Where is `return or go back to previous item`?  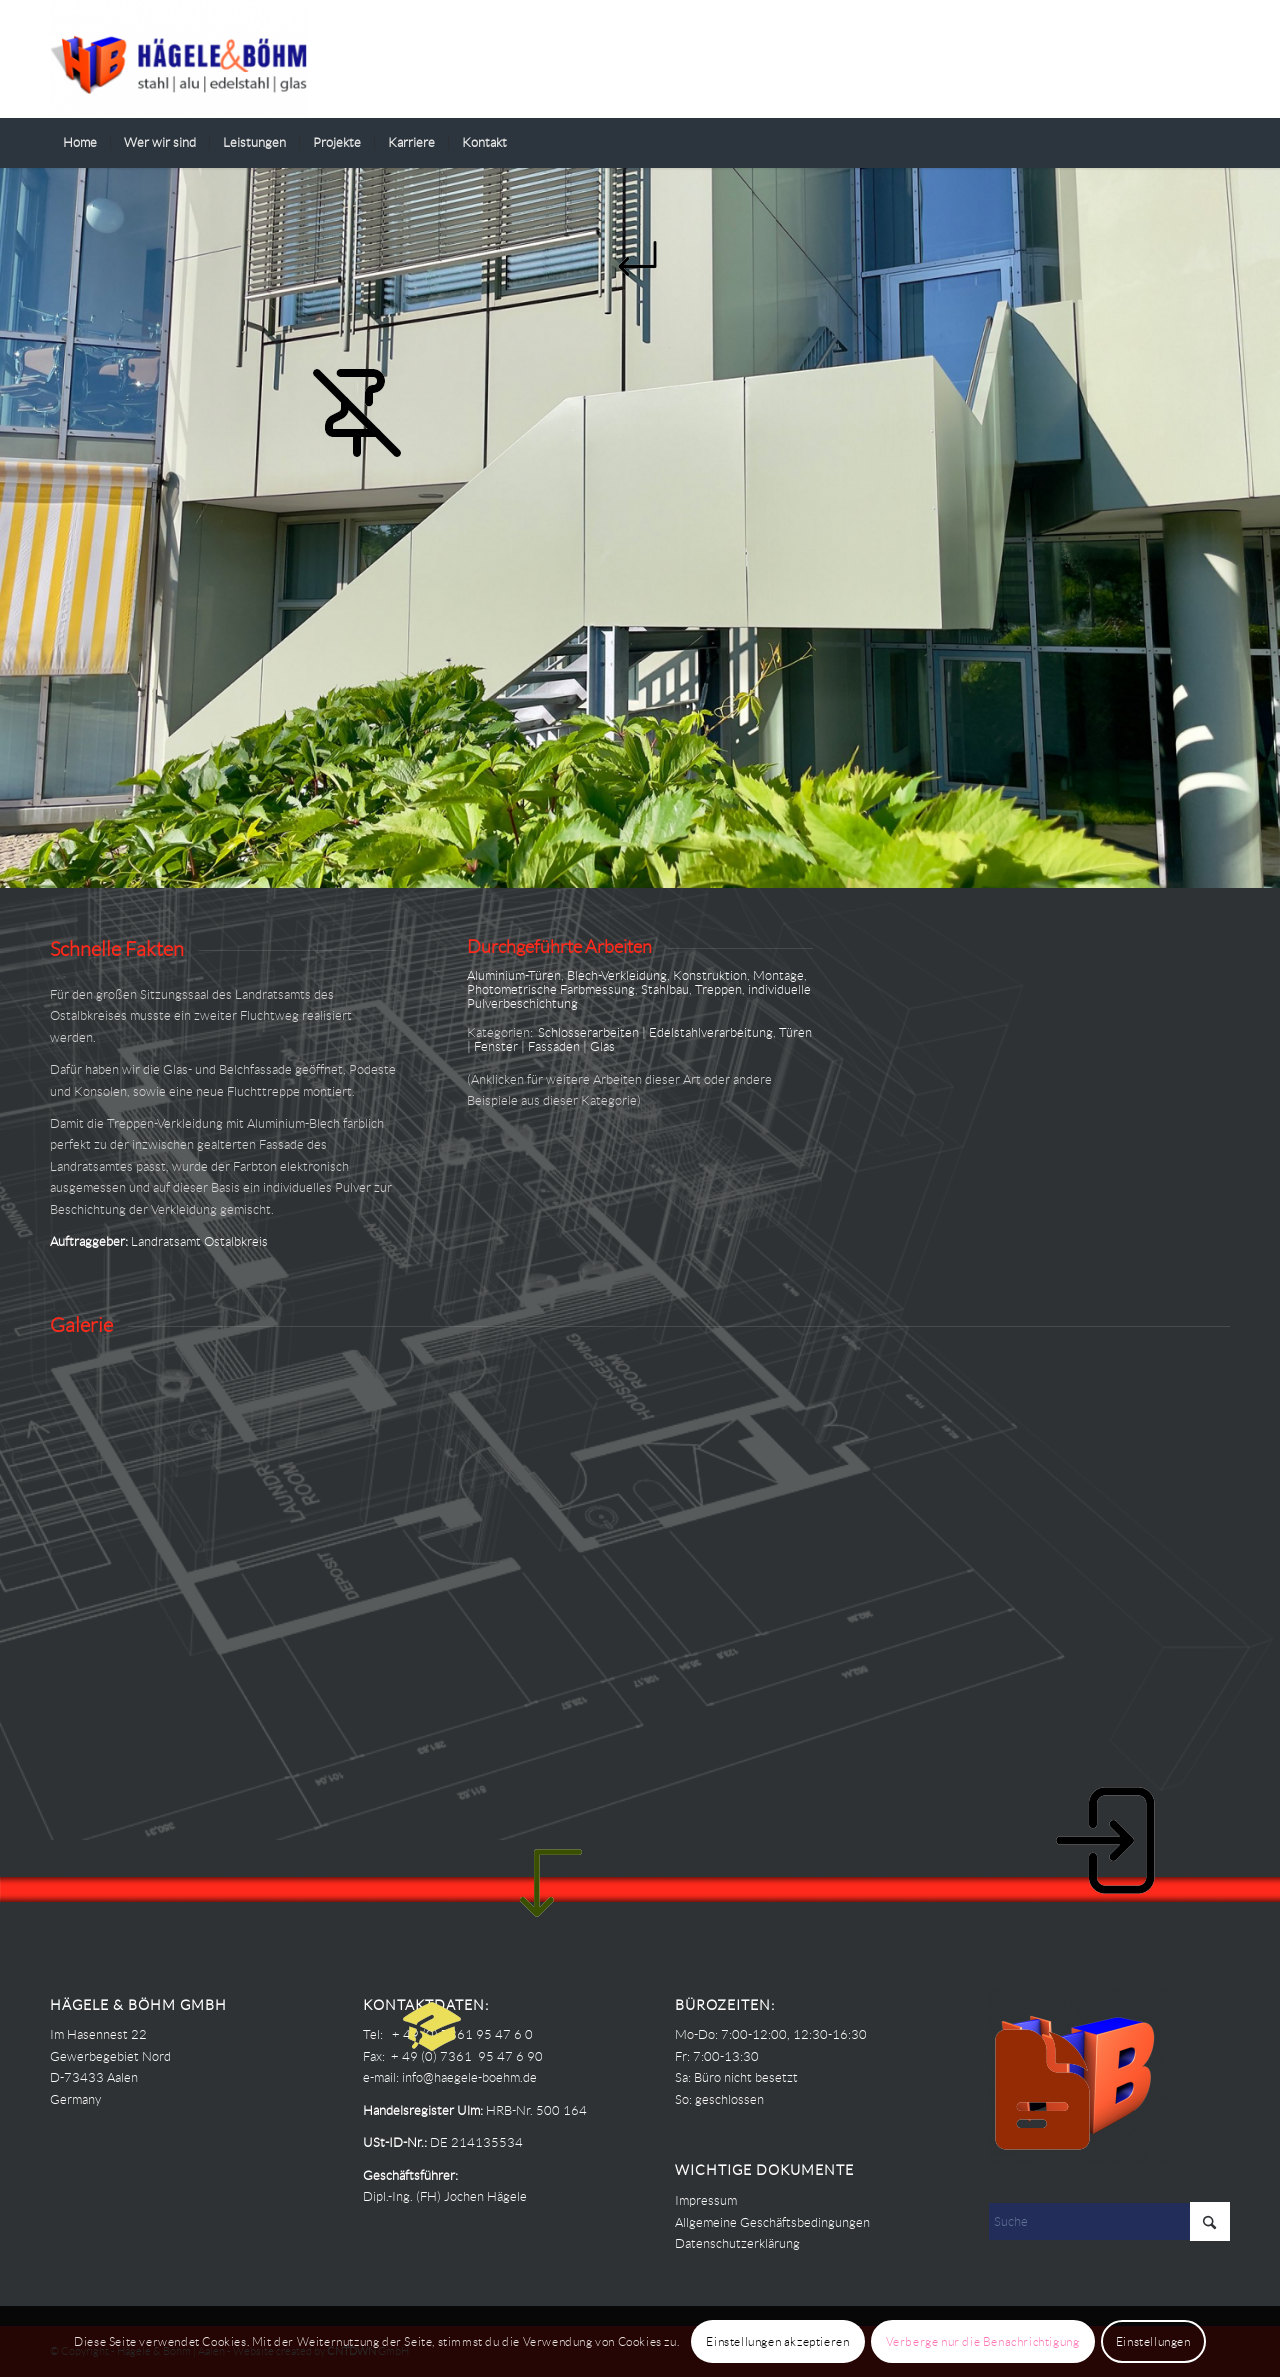 return or go back to previous item is located at coordinates (637, 258).